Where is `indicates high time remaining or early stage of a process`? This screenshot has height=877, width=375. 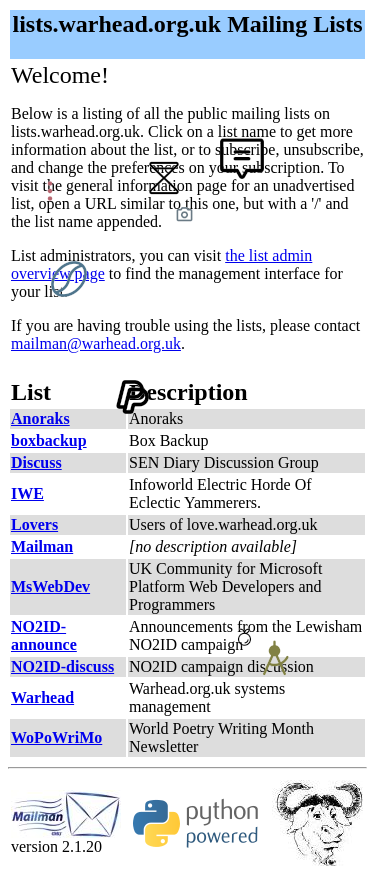 indicates high time remaining or early stage of a process is located at coordinates (164, 178).